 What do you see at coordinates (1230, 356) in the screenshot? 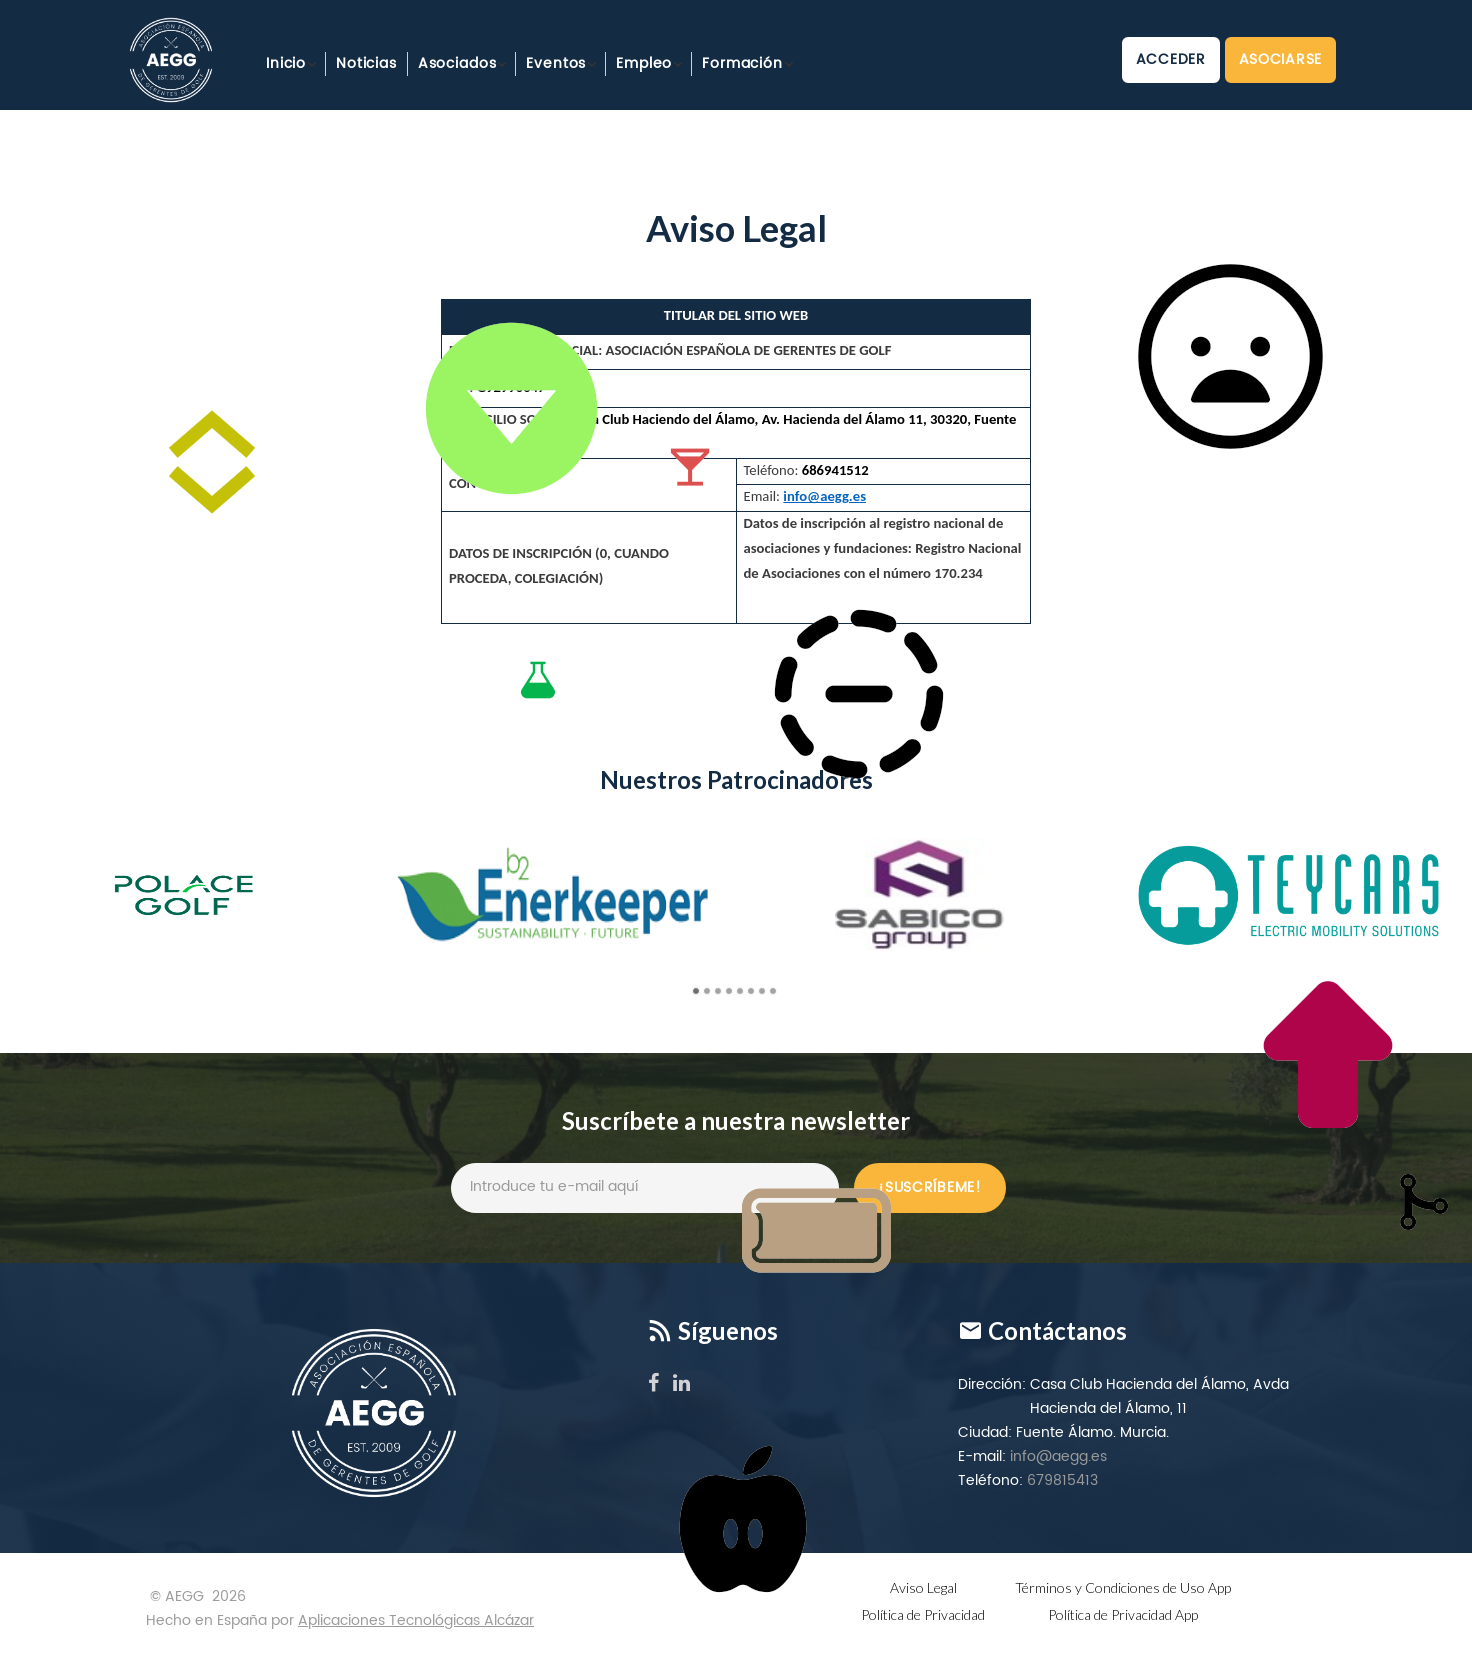
I see `express disappointment or negative feedback` at bounding box center [1230, 356].